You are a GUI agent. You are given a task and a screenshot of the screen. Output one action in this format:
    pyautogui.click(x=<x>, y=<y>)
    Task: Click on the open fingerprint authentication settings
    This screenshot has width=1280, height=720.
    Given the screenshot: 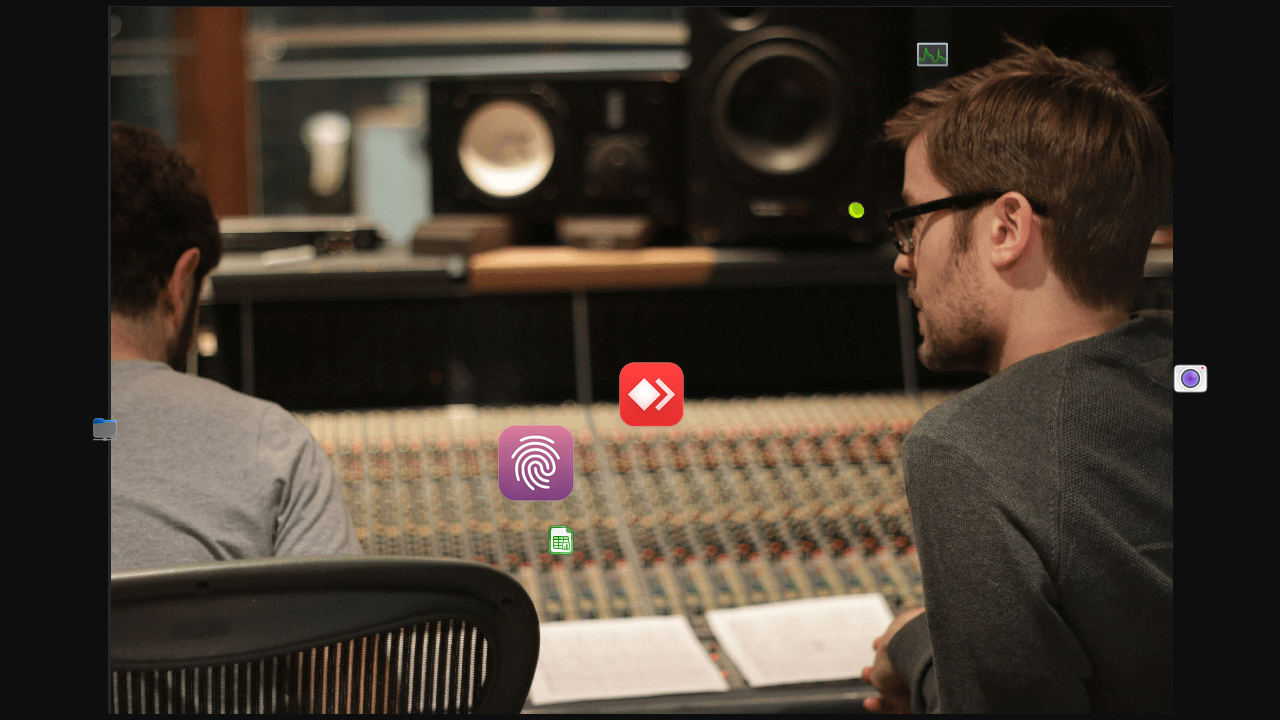 What is the action you would take?
    pyautogui.click(x=536, y=463)
    